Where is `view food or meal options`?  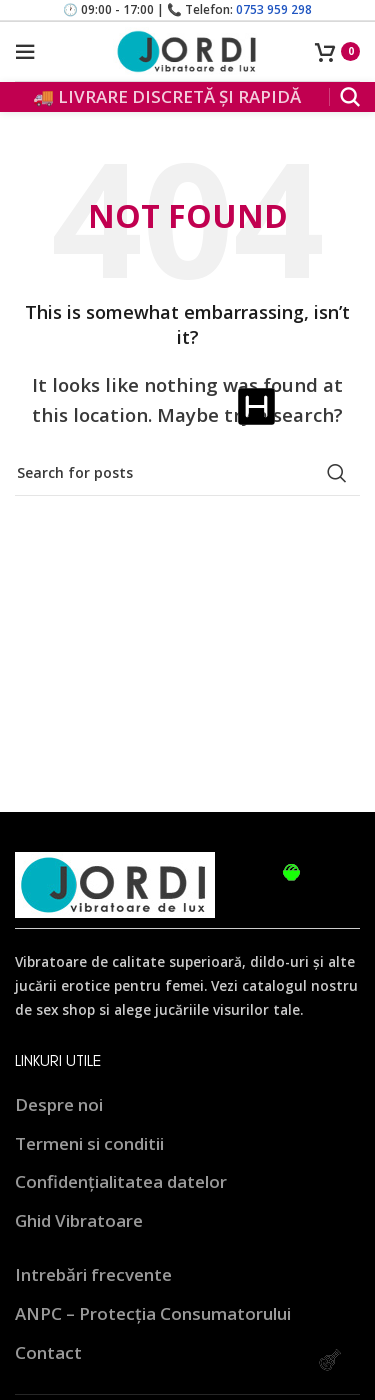
view food or meal options is located at coordinates (291, 872).